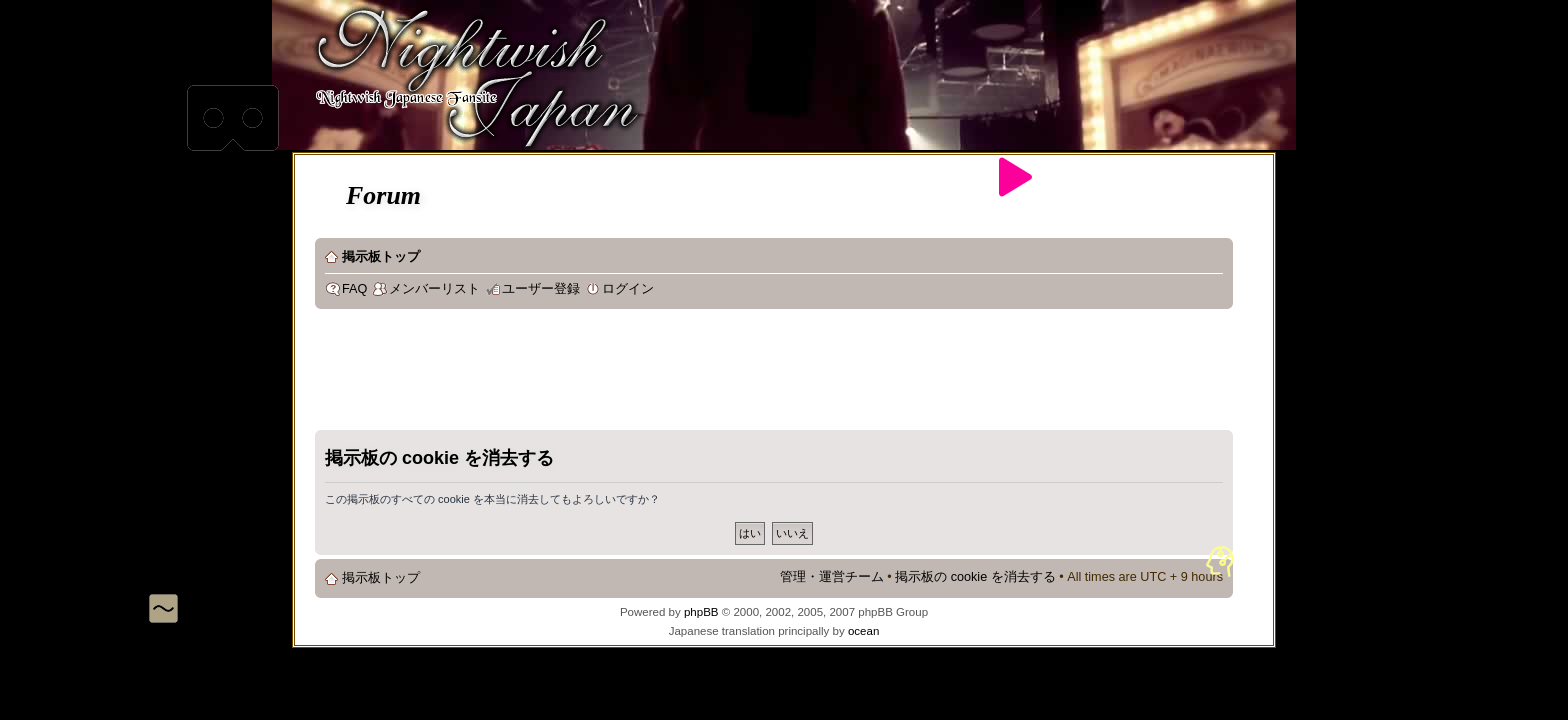 This screenshot has width=1568, height=720. Describe the element at coordinates (163, 608) in the screenshot. I see `indicates approximate or similar value` at that location.